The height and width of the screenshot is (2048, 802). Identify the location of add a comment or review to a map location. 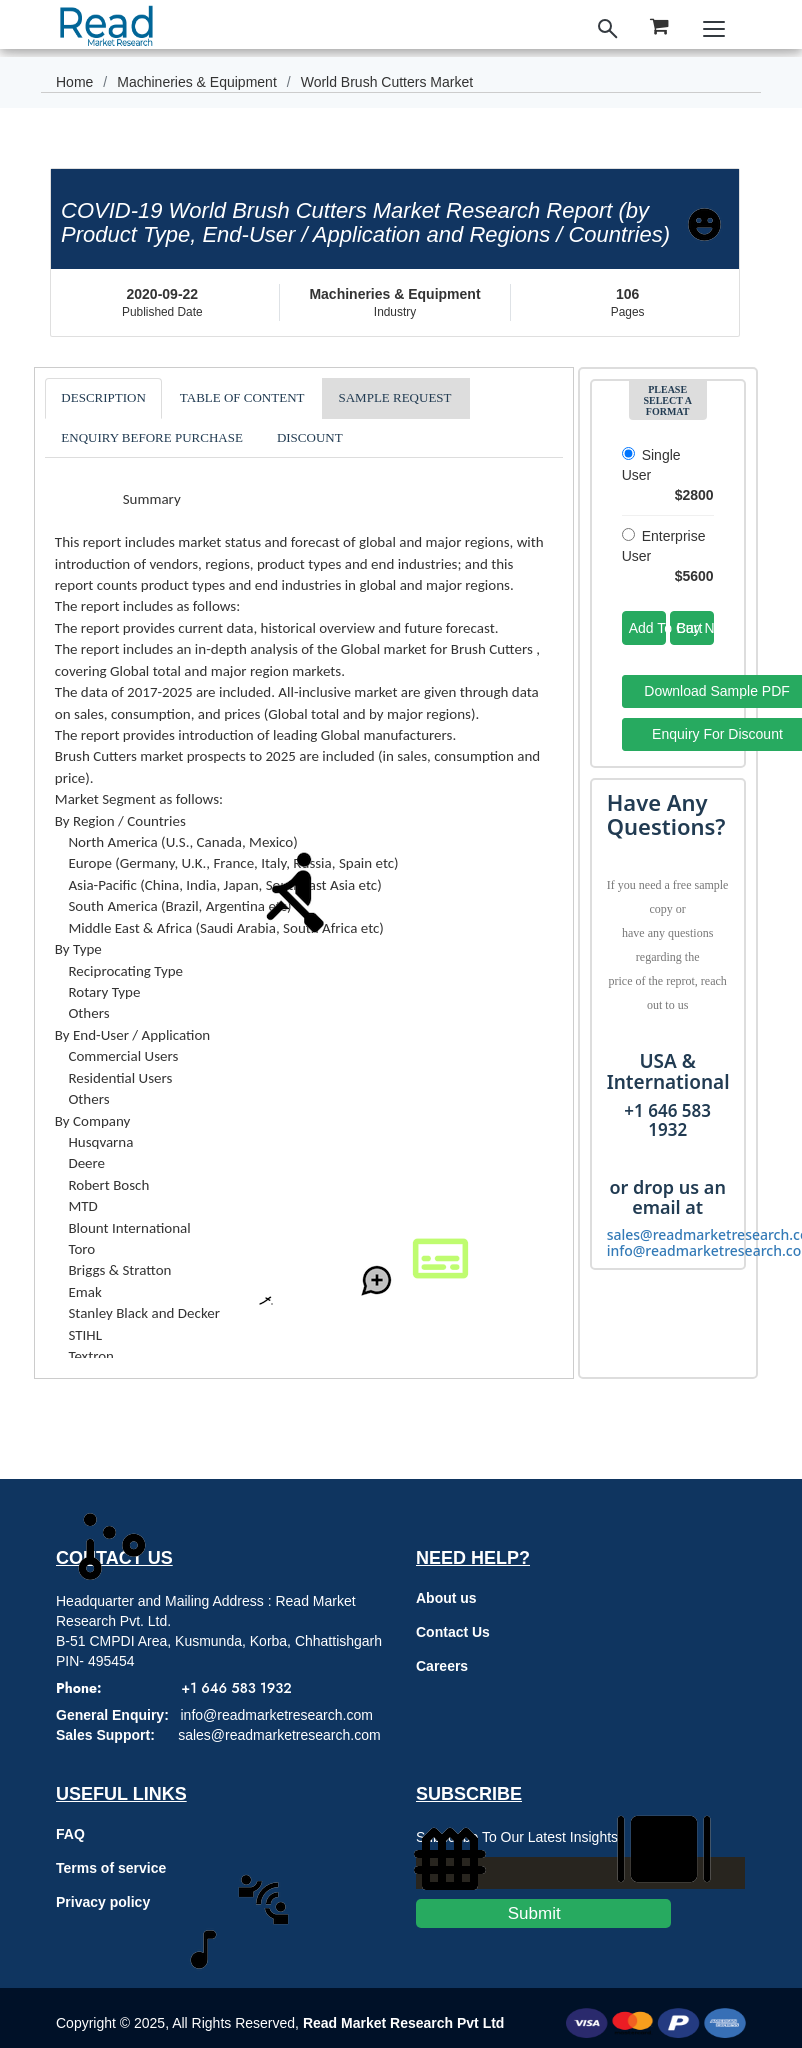
(377, 1280).